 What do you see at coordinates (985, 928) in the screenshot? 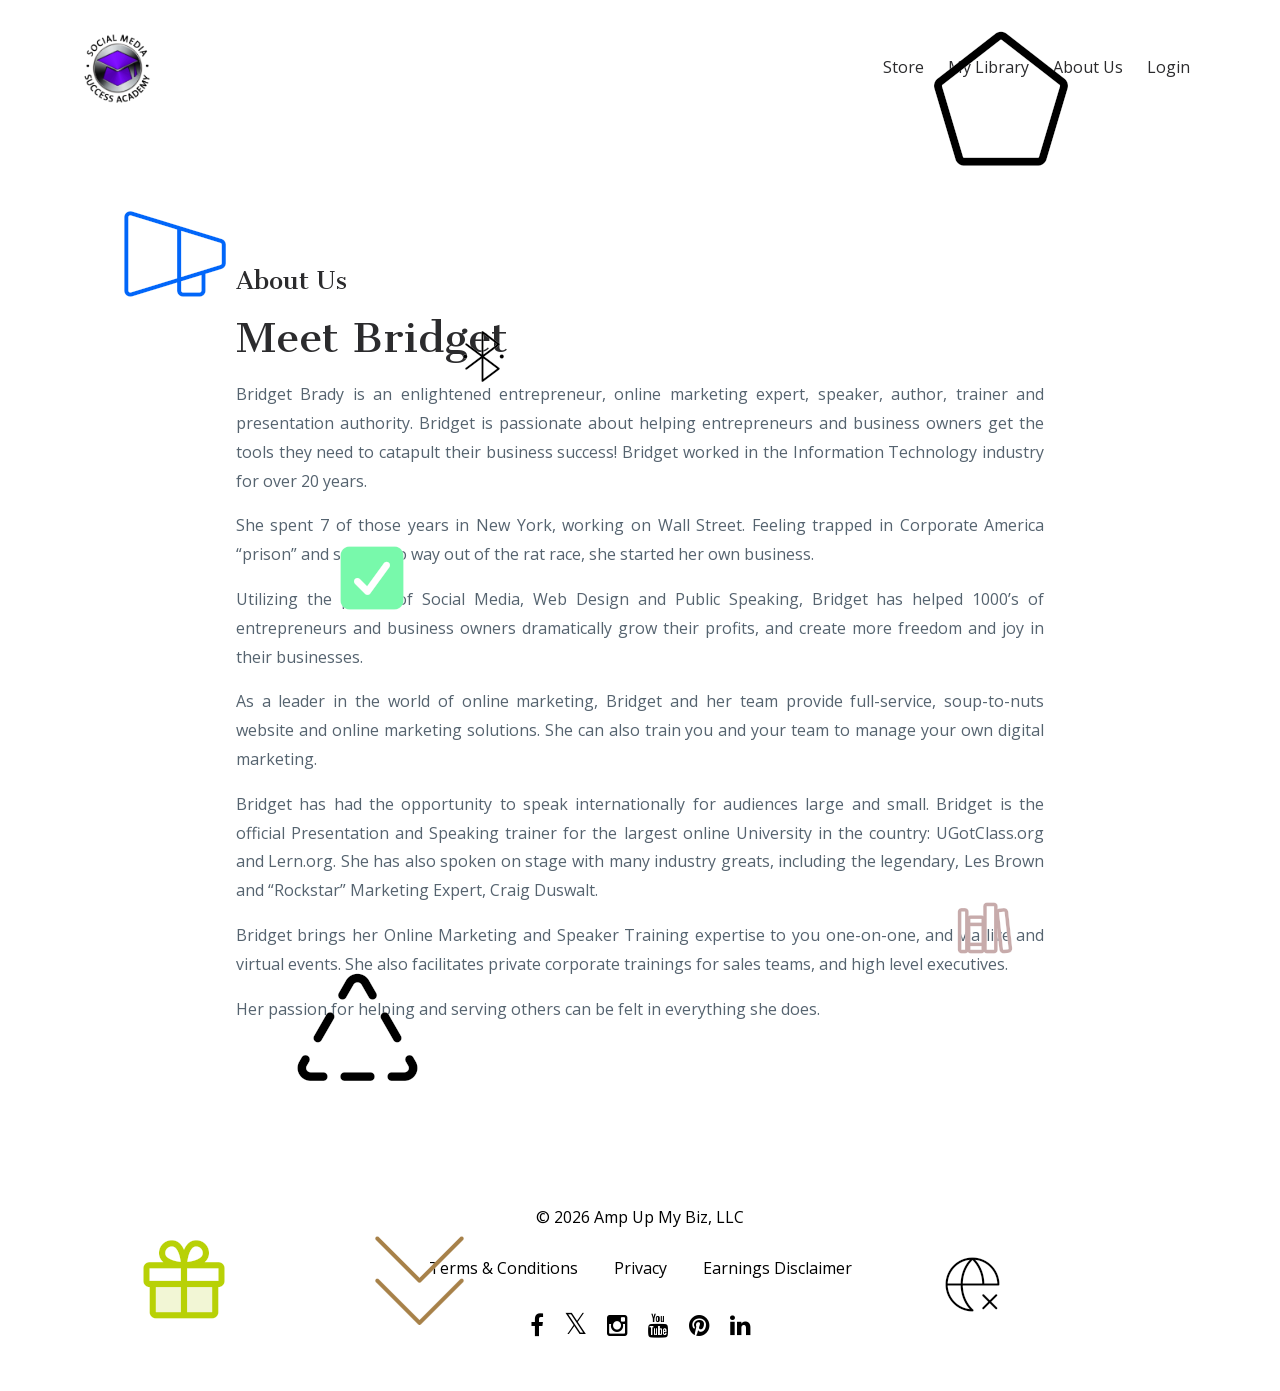
I see `access your library or collection` at bounding box center [985, 928].